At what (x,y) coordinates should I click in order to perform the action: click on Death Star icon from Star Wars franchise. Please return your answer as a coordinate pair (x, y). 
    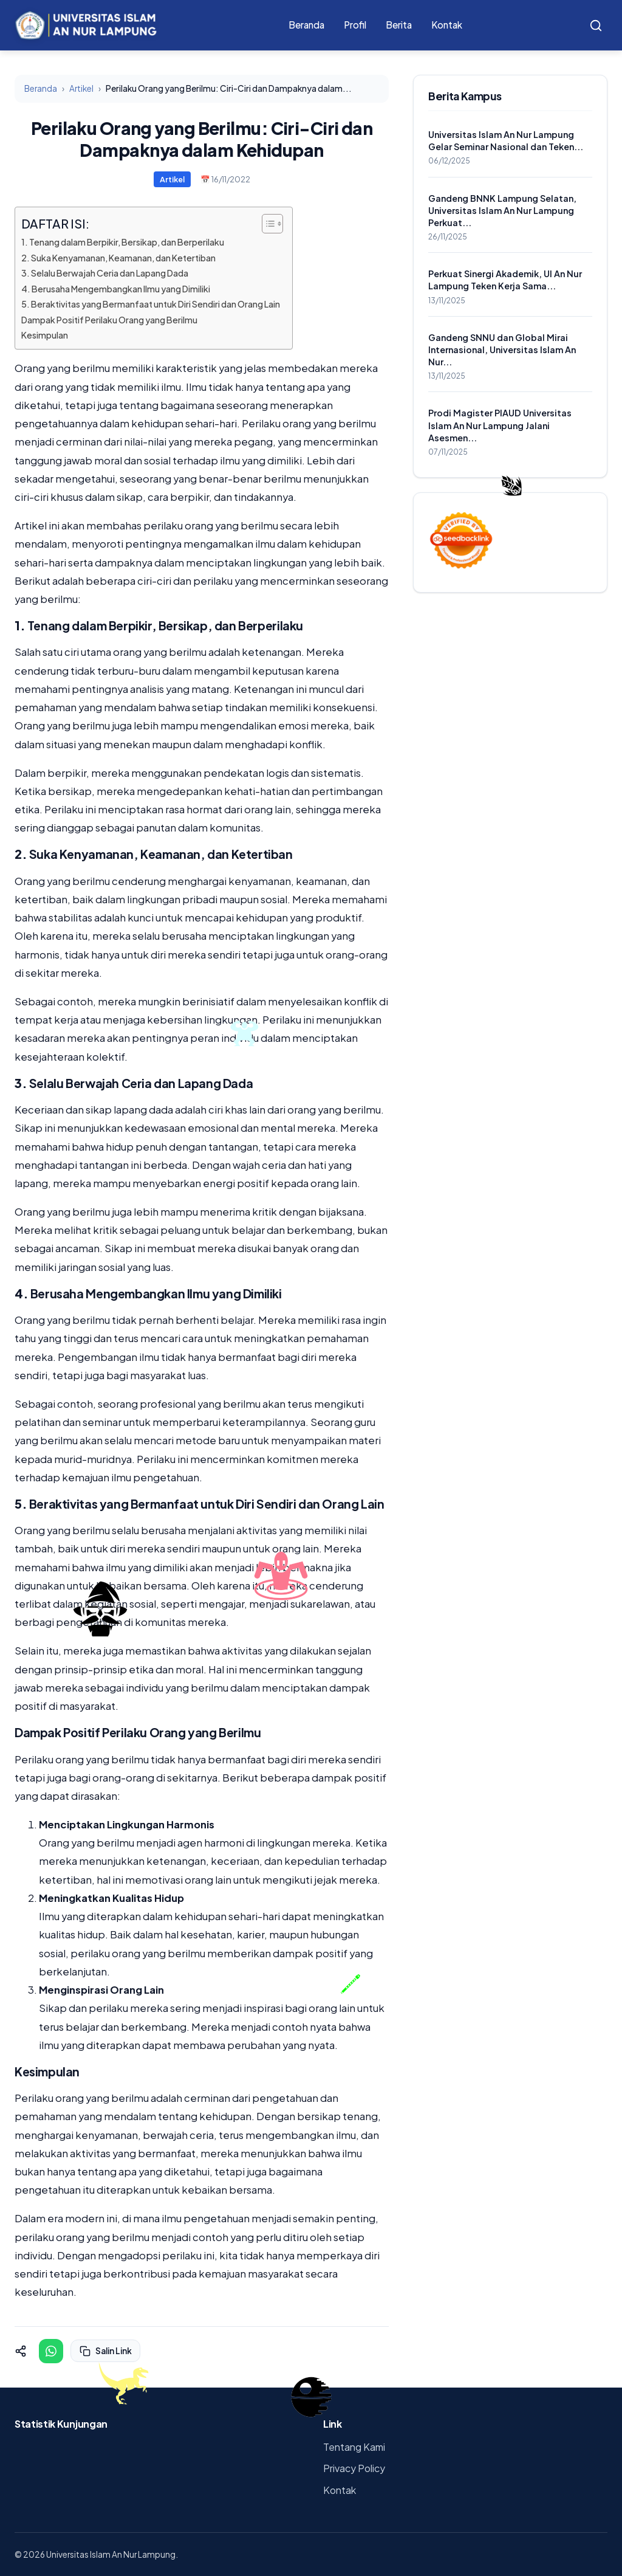
    Looking at the image, I should click on (311, 2397).